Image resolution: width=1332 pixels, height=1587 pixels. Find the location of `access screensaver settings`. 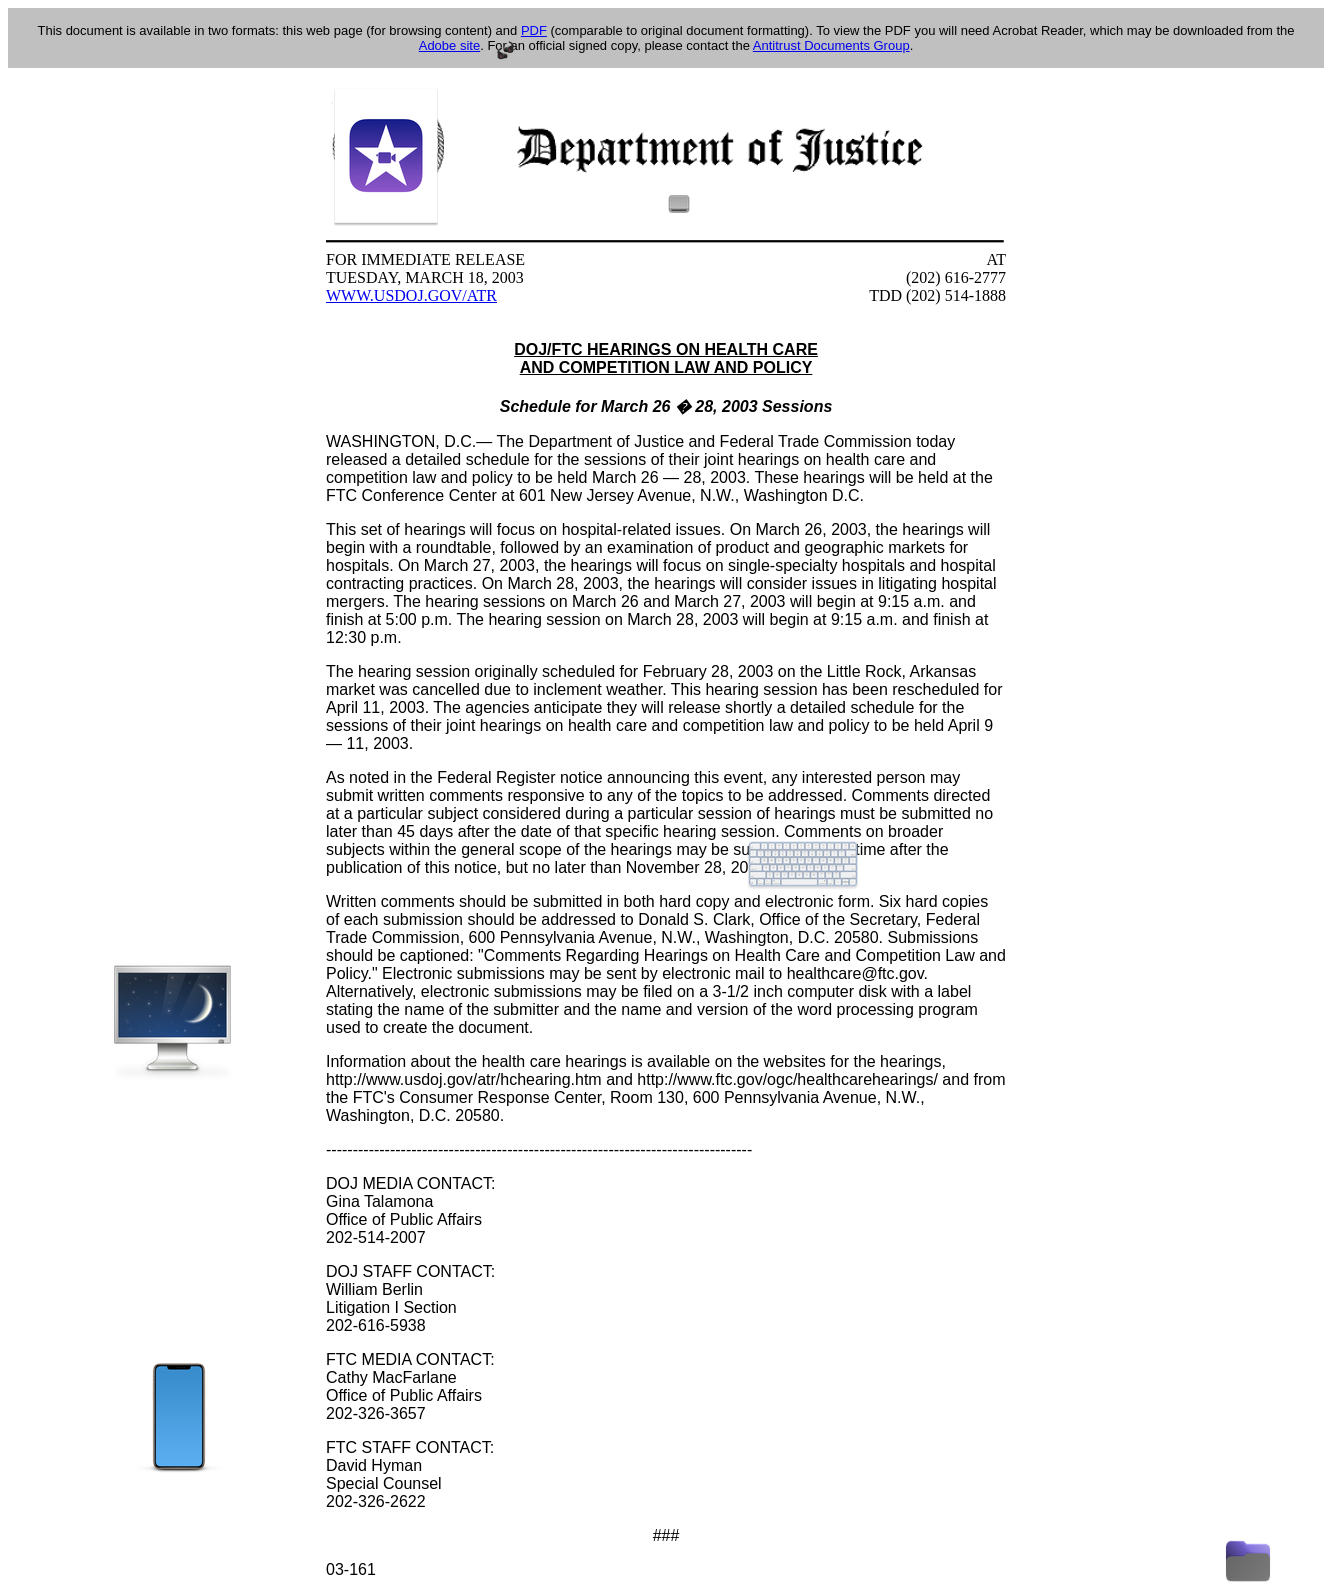

access screensaver settings is located at coordinates (172, 1016).